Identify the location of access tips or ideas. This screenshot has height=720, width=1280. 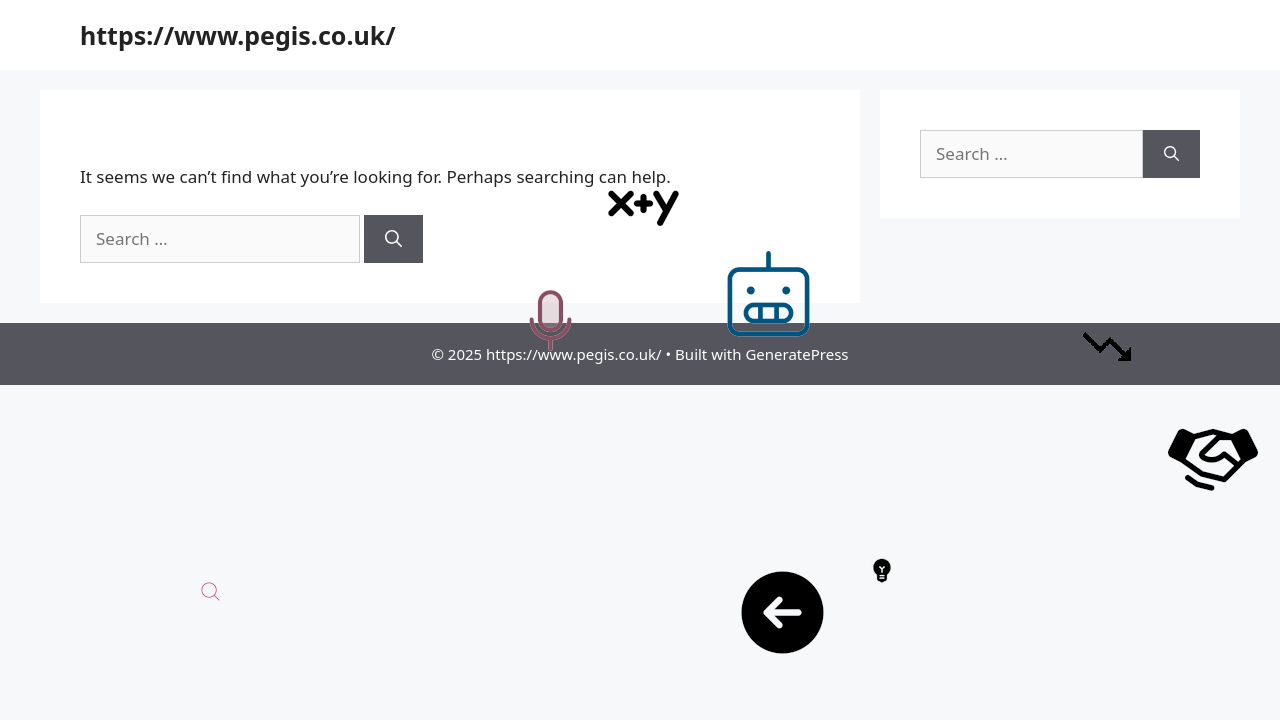
(882, 570).